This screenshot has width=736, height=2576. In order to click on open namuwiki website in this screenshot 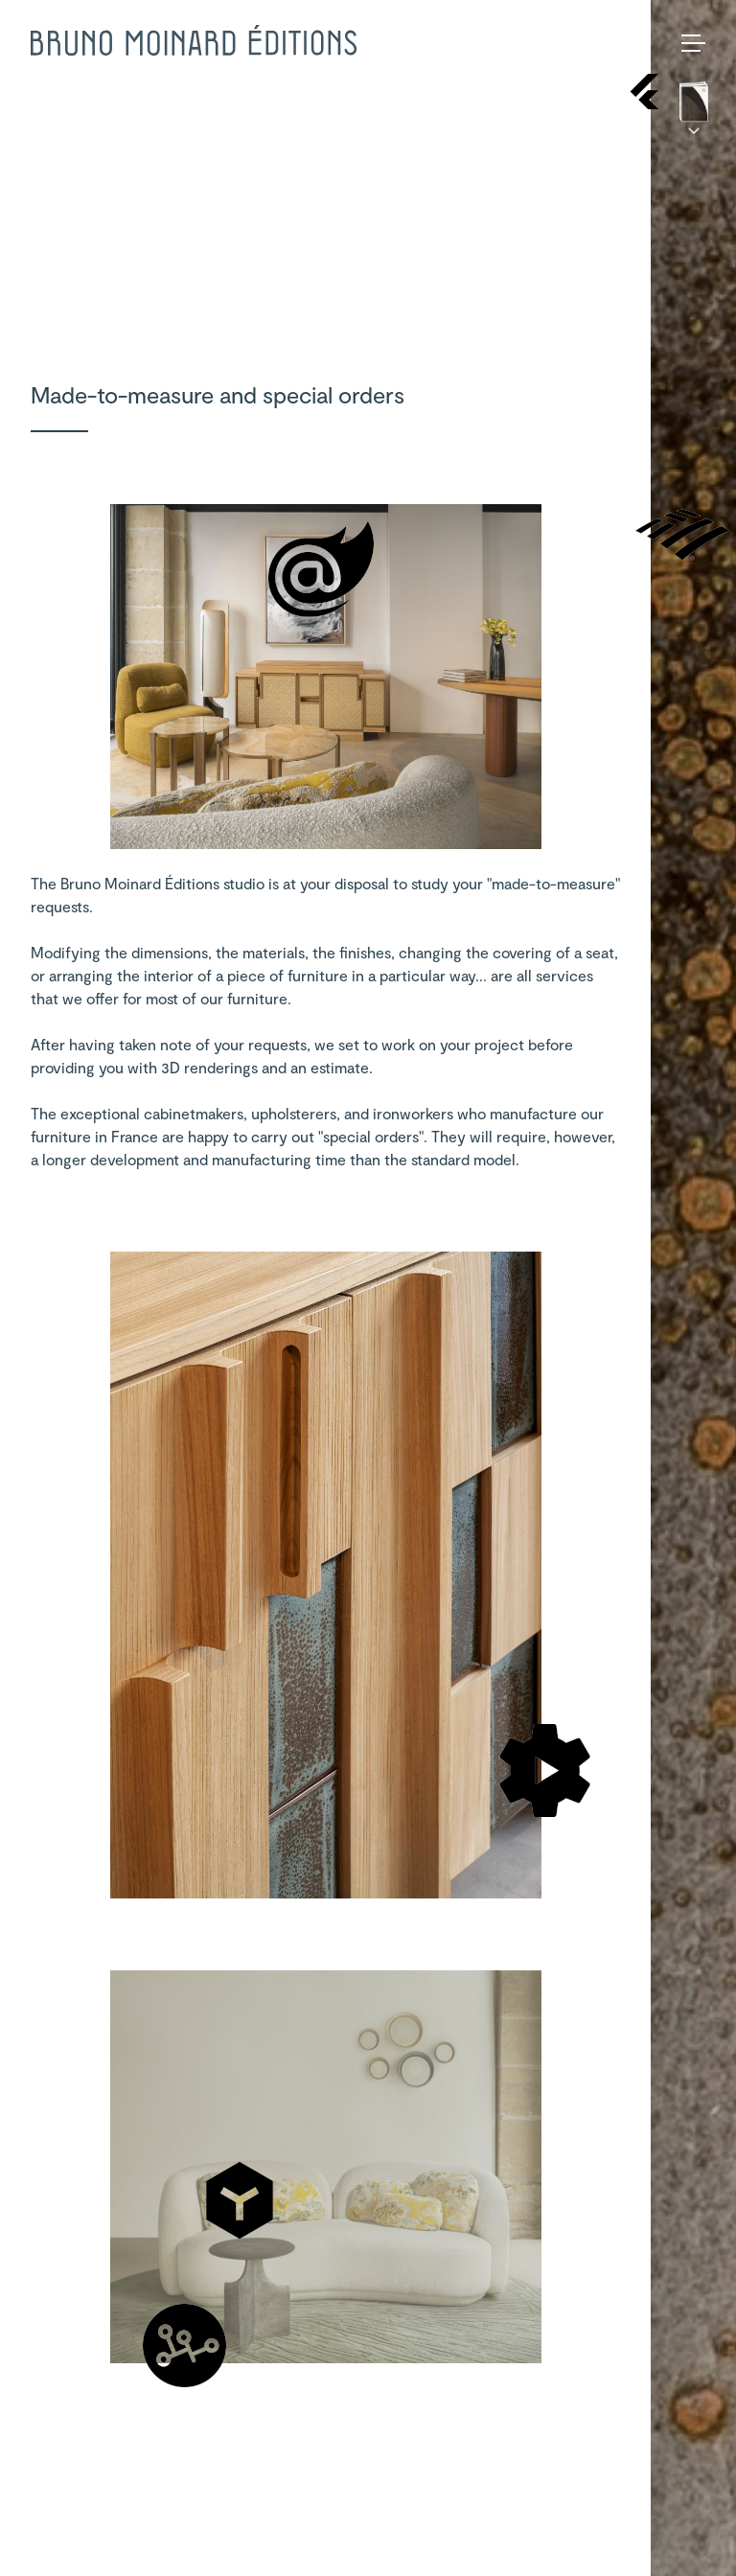, I will do `click(184, 2345)`.